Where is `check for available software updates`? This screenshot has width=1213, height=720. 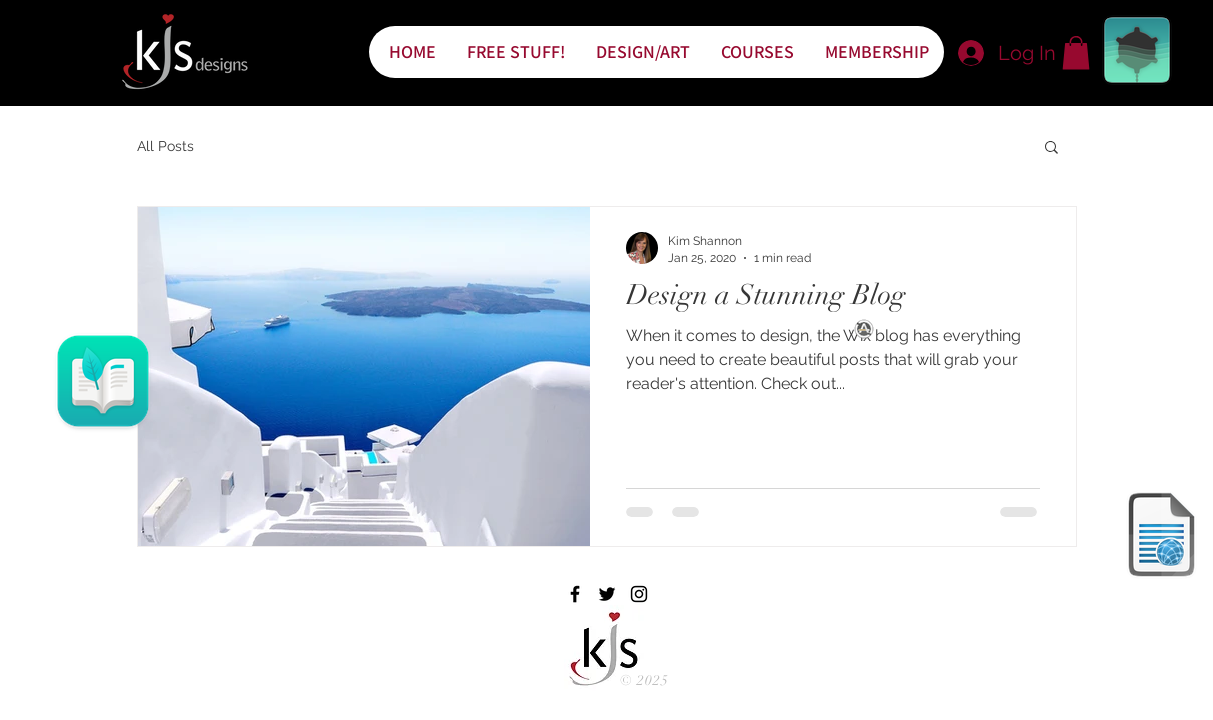 check for available software updates is located at coordinates (864, 329).